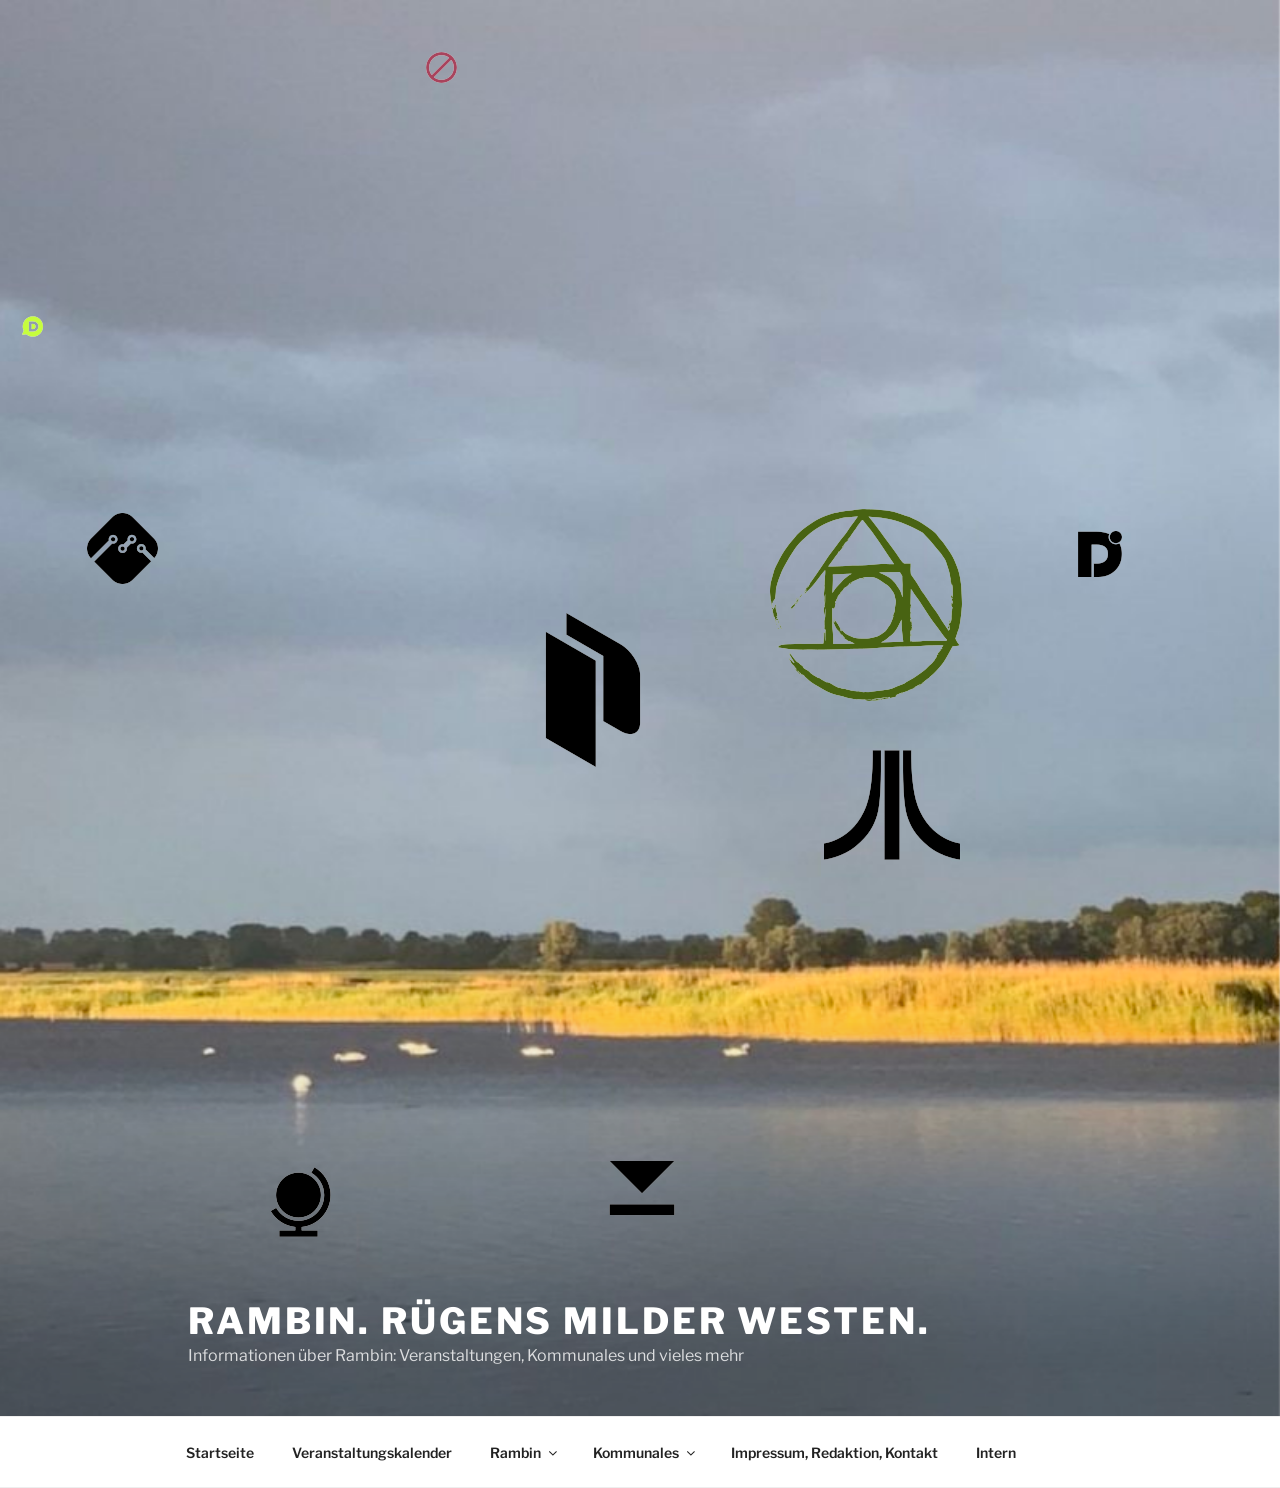  I want to click on postcss css processing tool logo, so click(866, 605).